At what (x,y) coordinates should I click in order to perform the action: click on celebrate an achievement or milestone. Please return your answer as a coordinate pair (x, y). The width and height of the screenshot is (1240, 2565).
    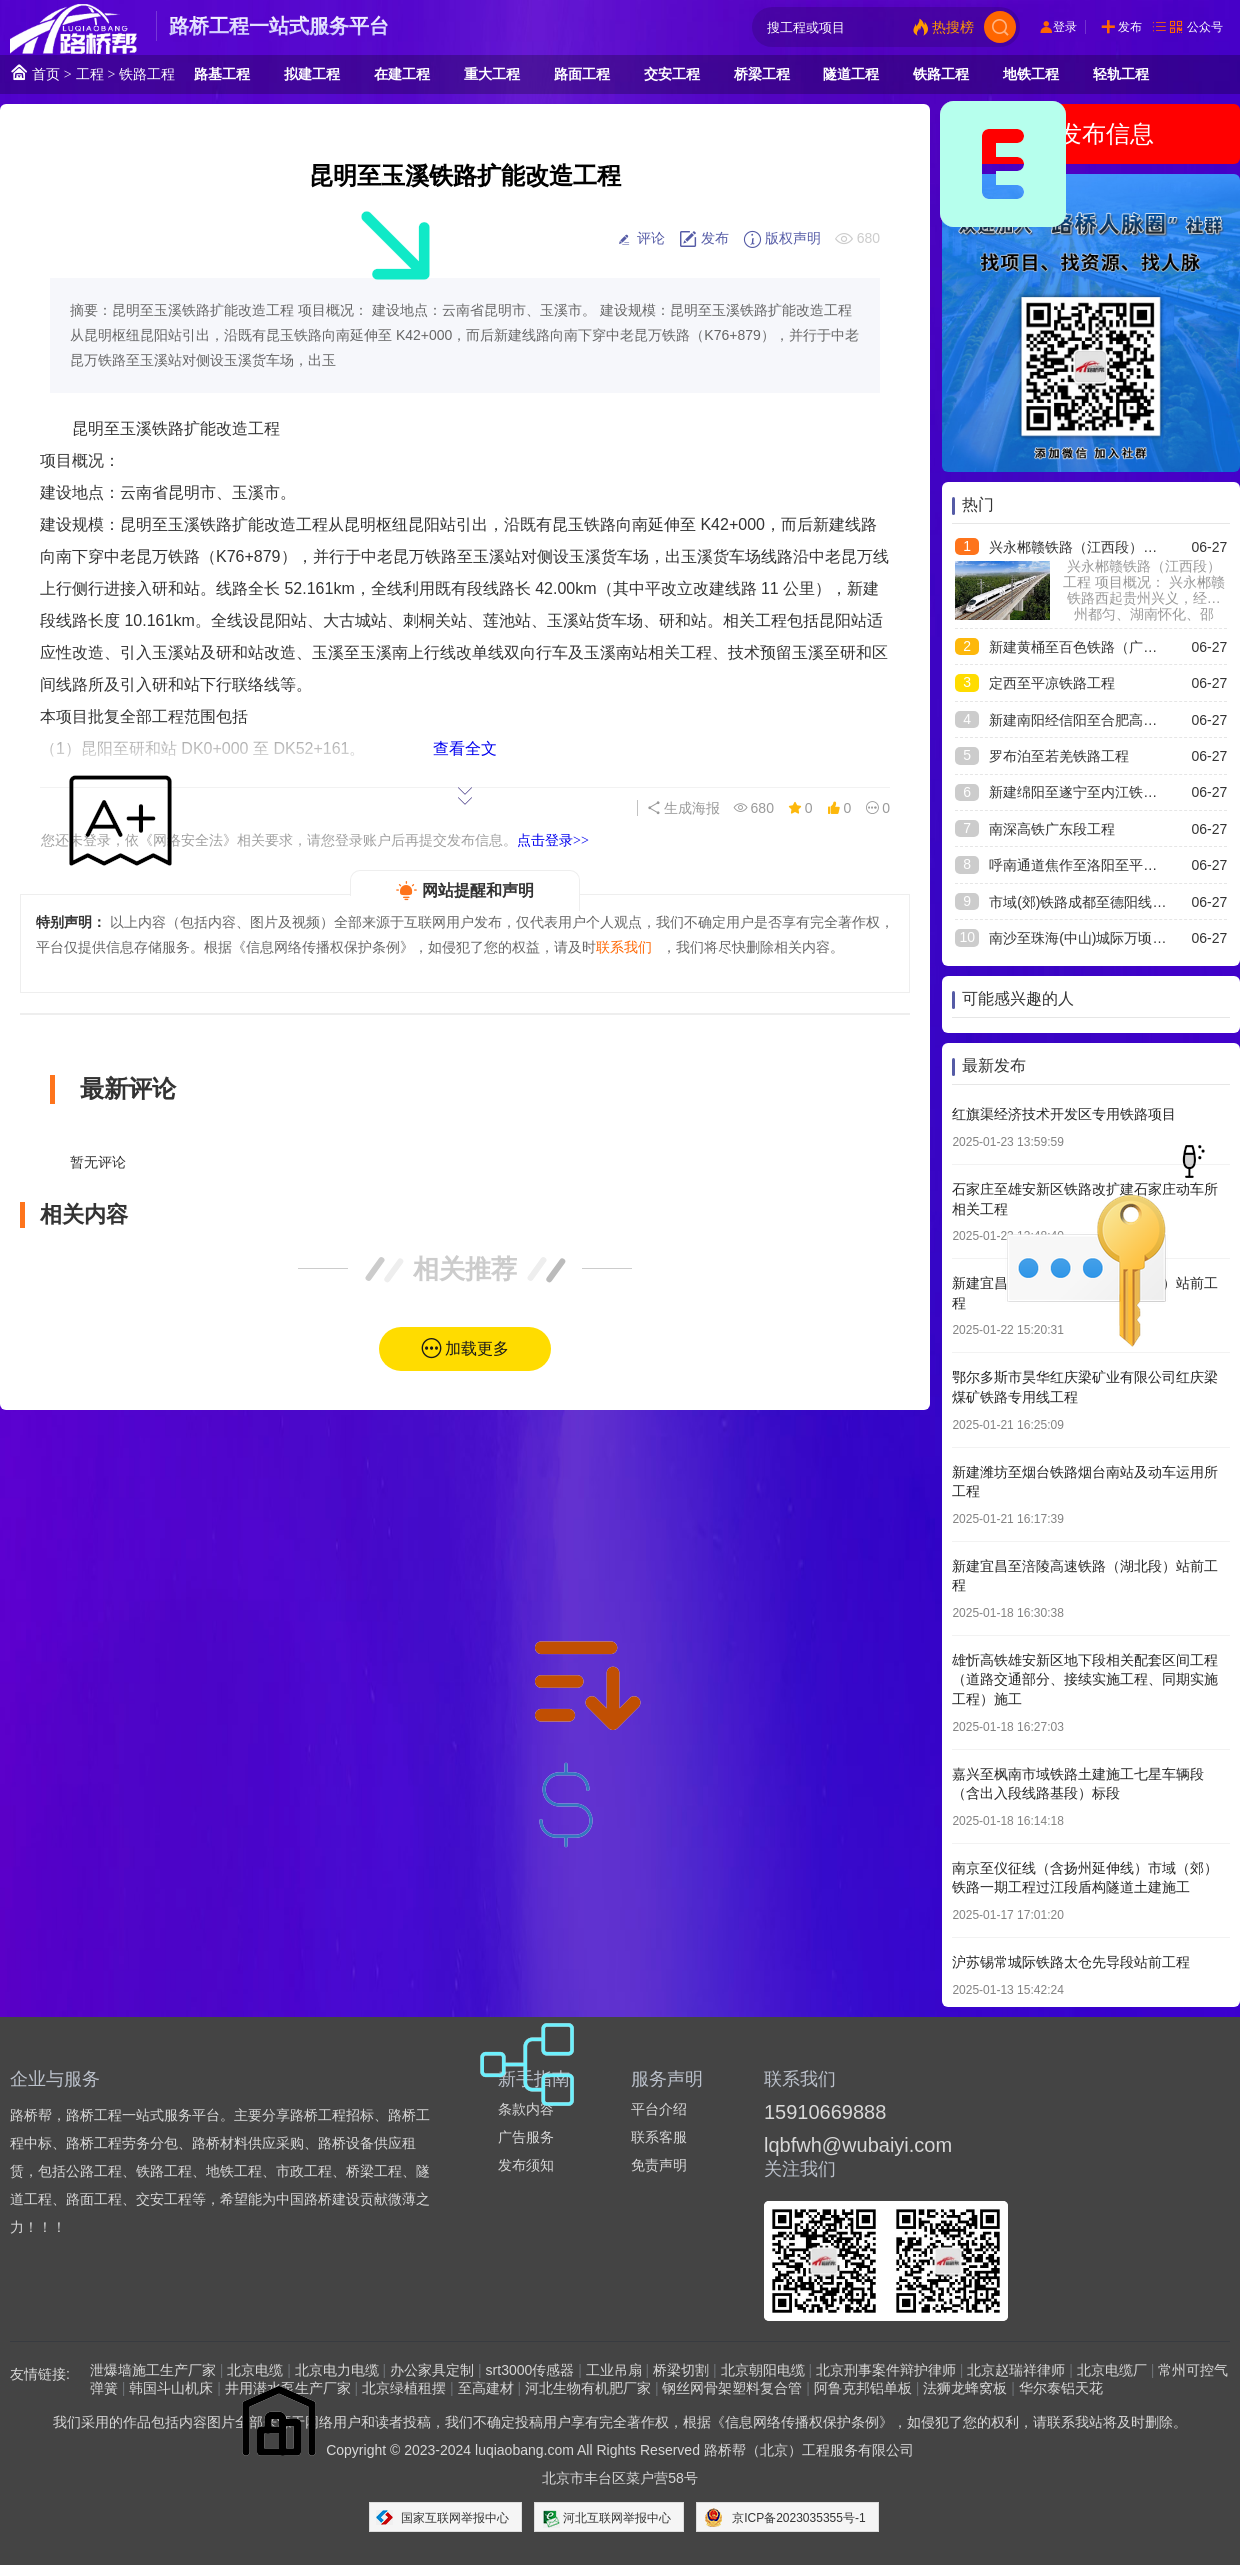
    Looking at the image, I should click on (1190, 1161).